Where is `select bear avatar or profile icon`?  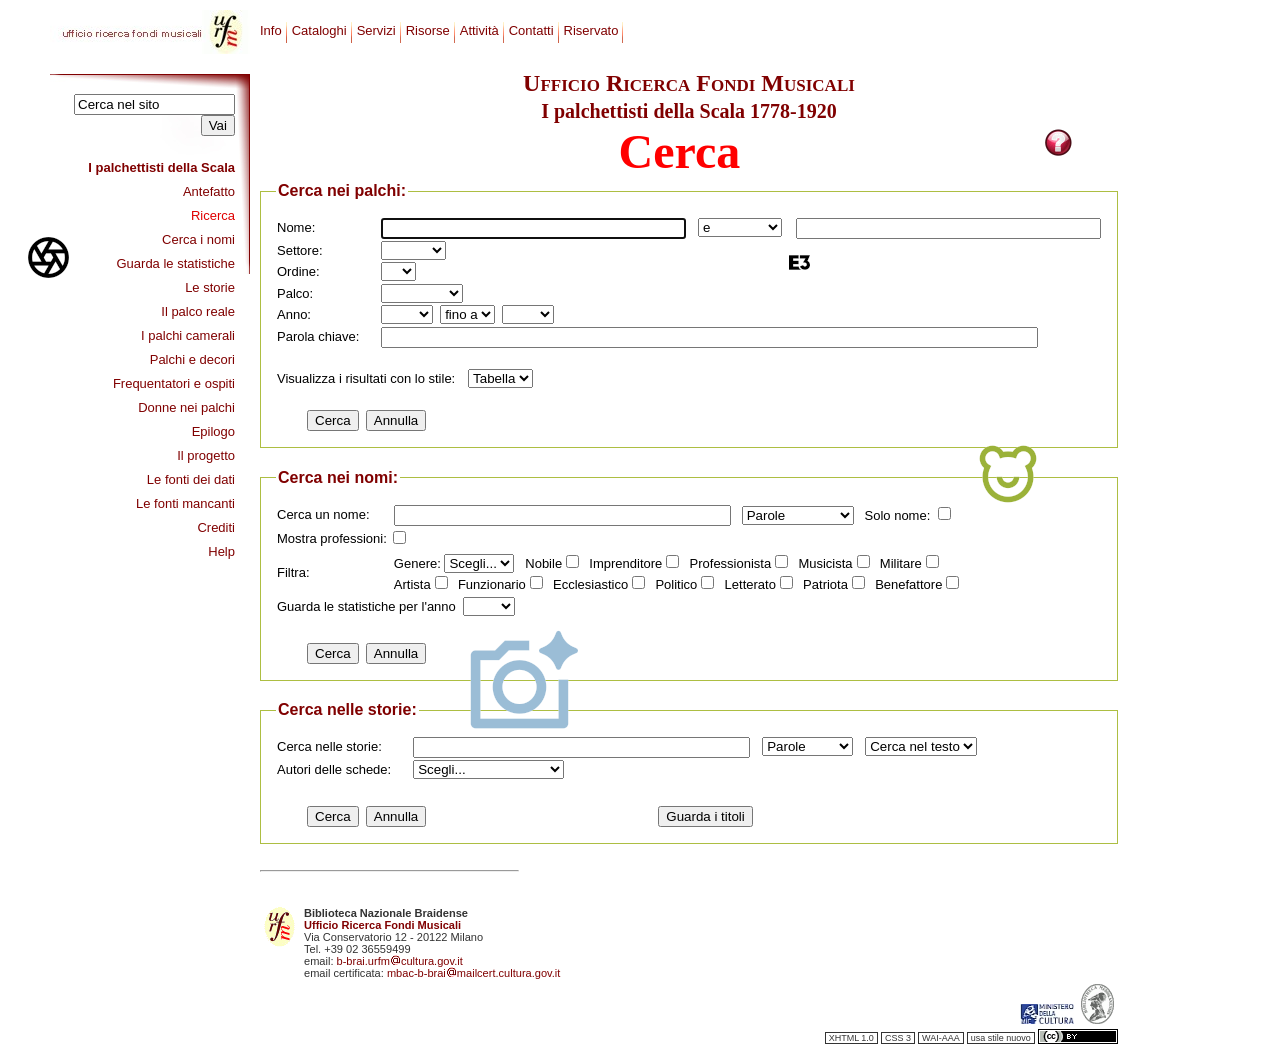 select bear avatar or profile icon is located at coordinates (1008, 474).